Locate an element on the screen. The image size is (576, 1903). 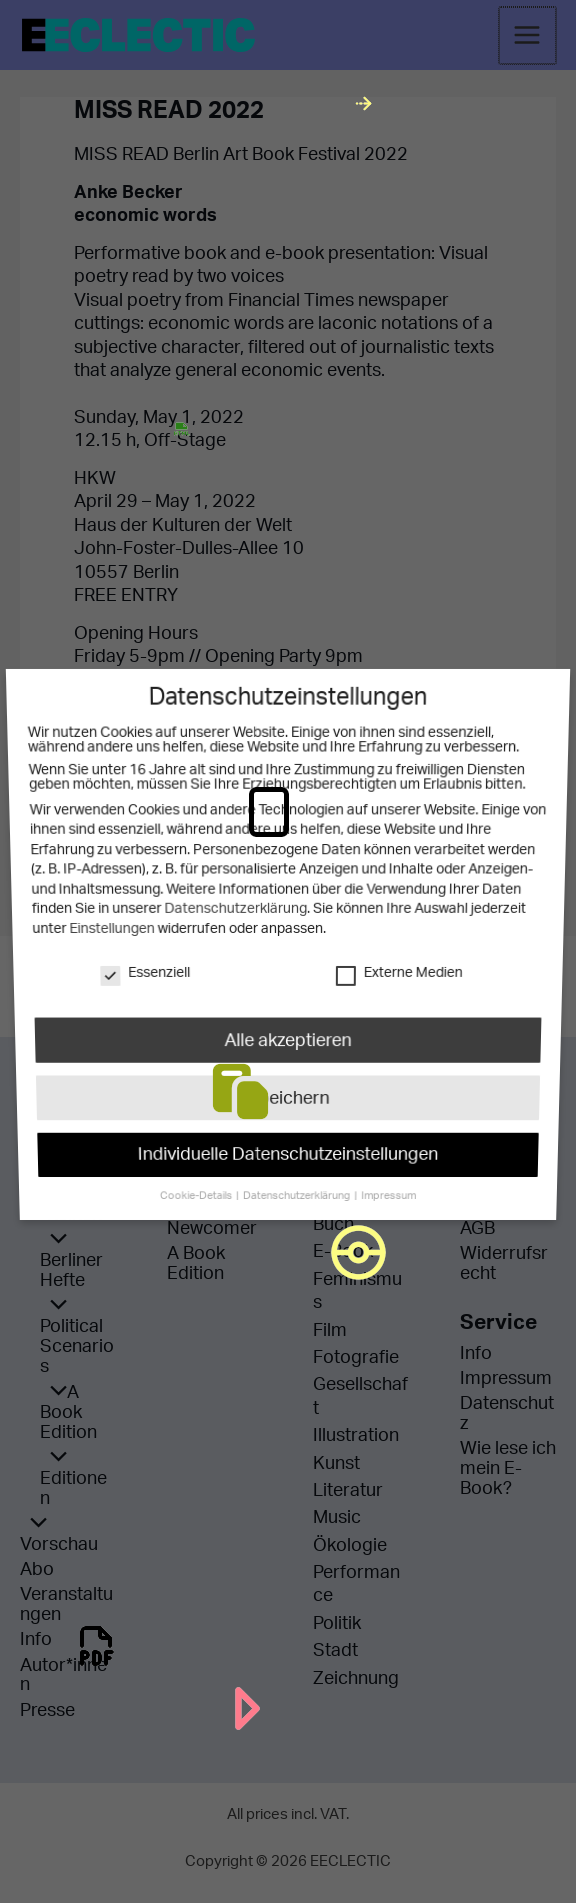
access pokémon collection or inventory is located at coordinates (358, 1252).